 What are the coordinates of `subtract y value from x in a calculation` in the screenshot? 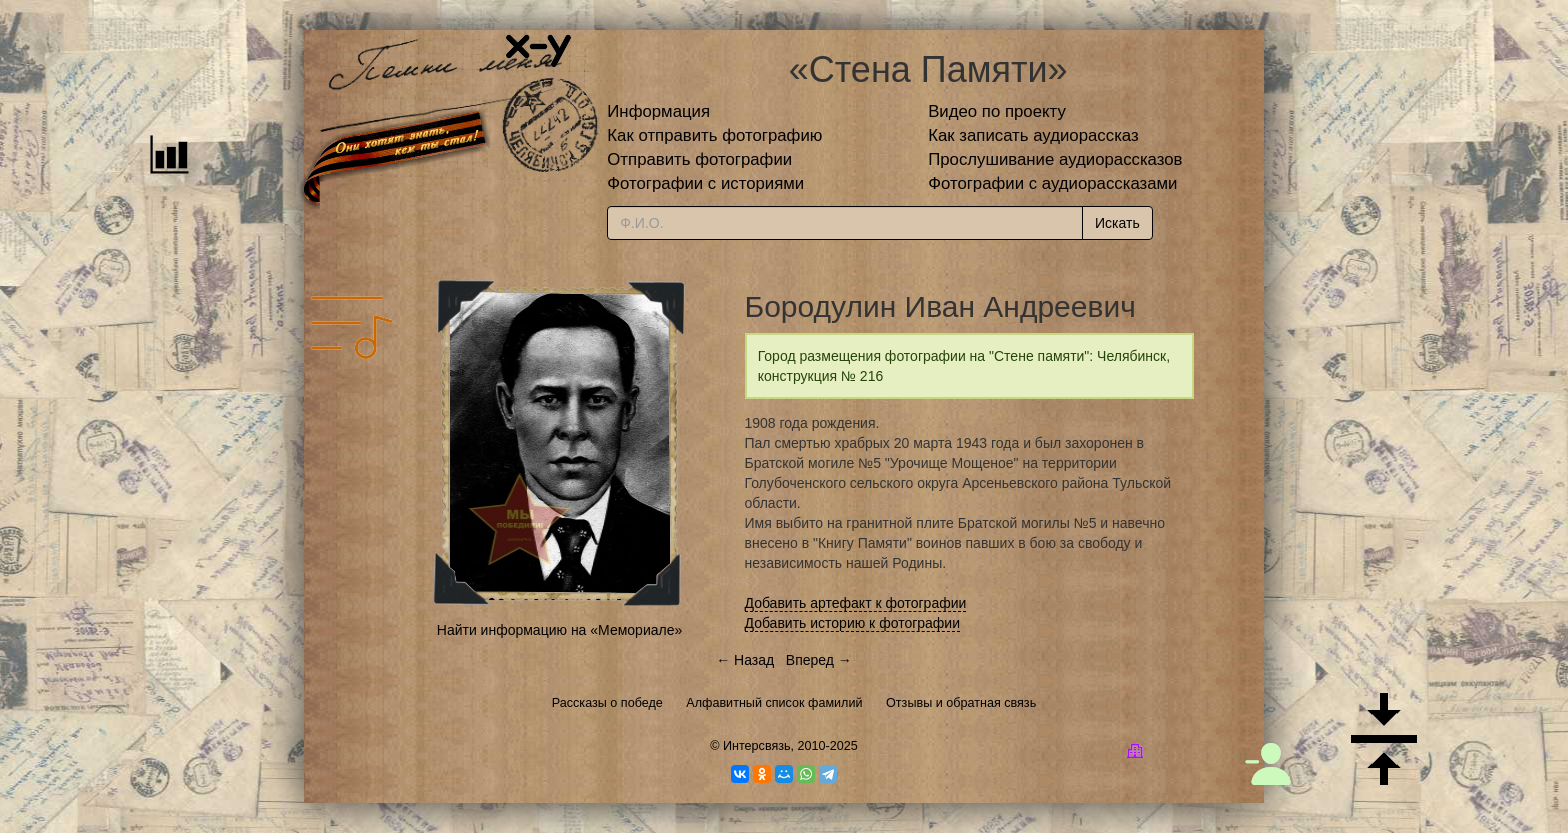 It's located at (538, 46).